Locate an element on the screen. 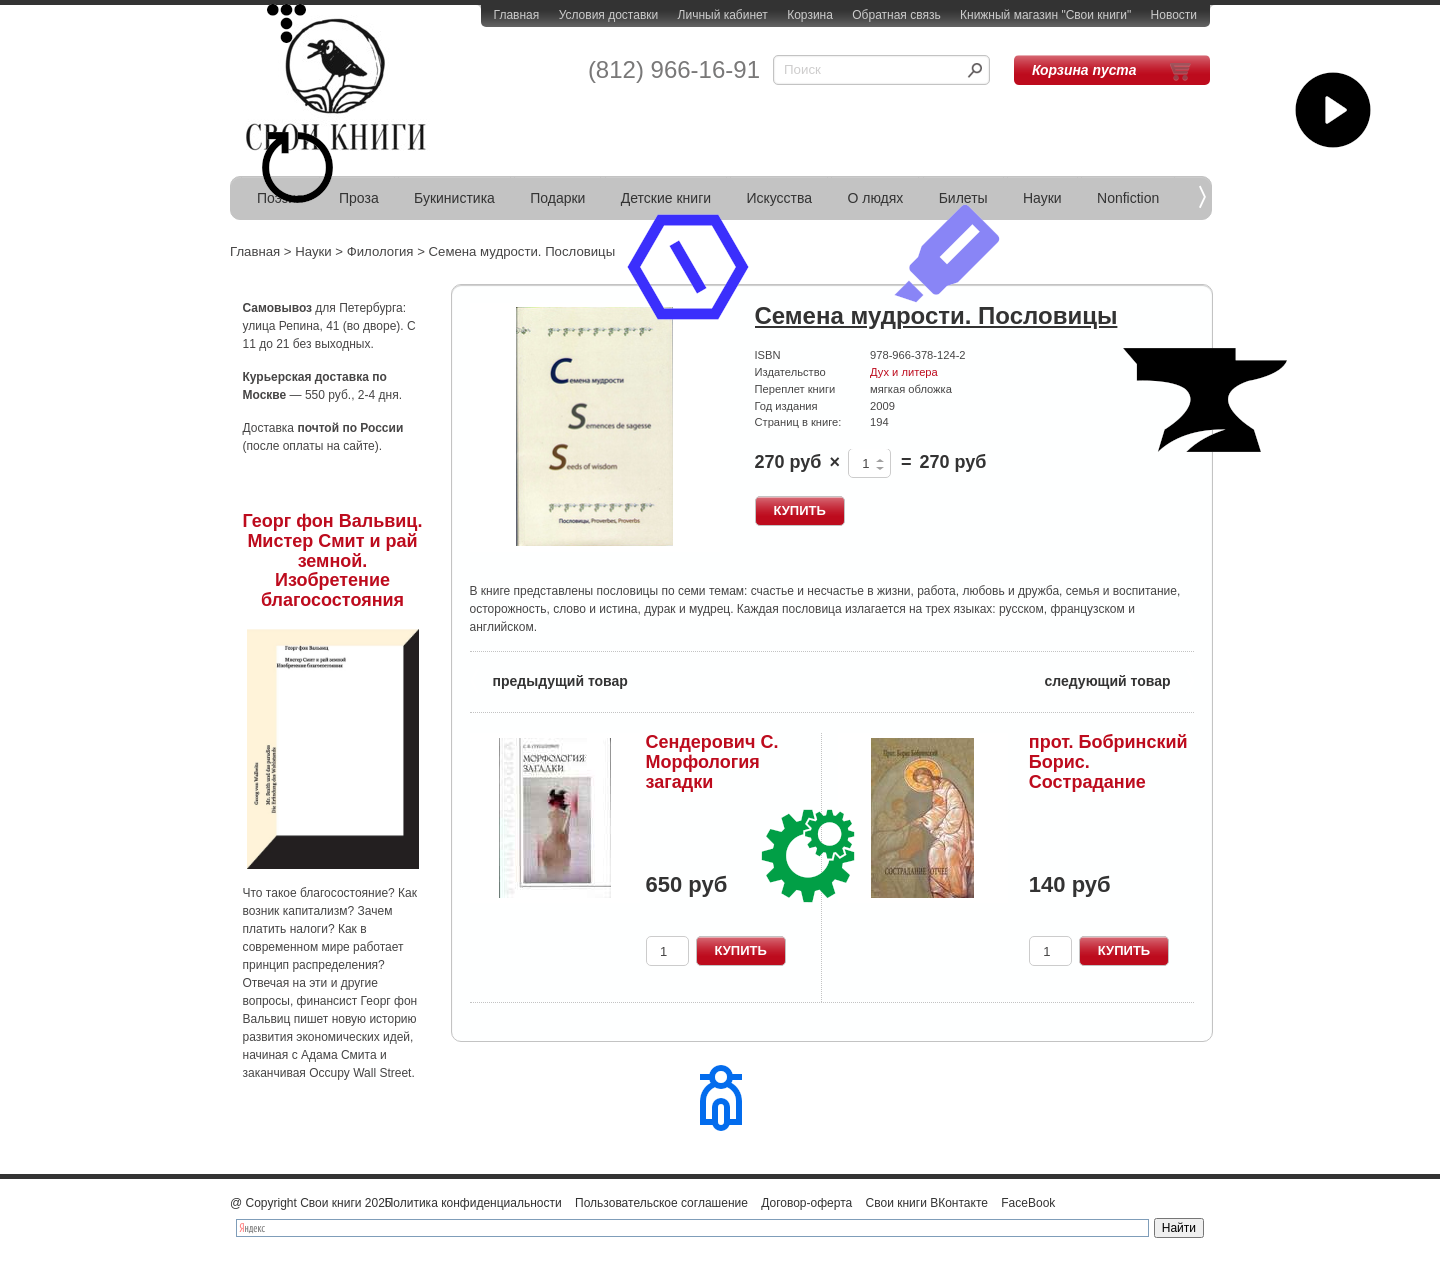  visit curseforge for game mods and addons is located at coordinates (1205, 400).